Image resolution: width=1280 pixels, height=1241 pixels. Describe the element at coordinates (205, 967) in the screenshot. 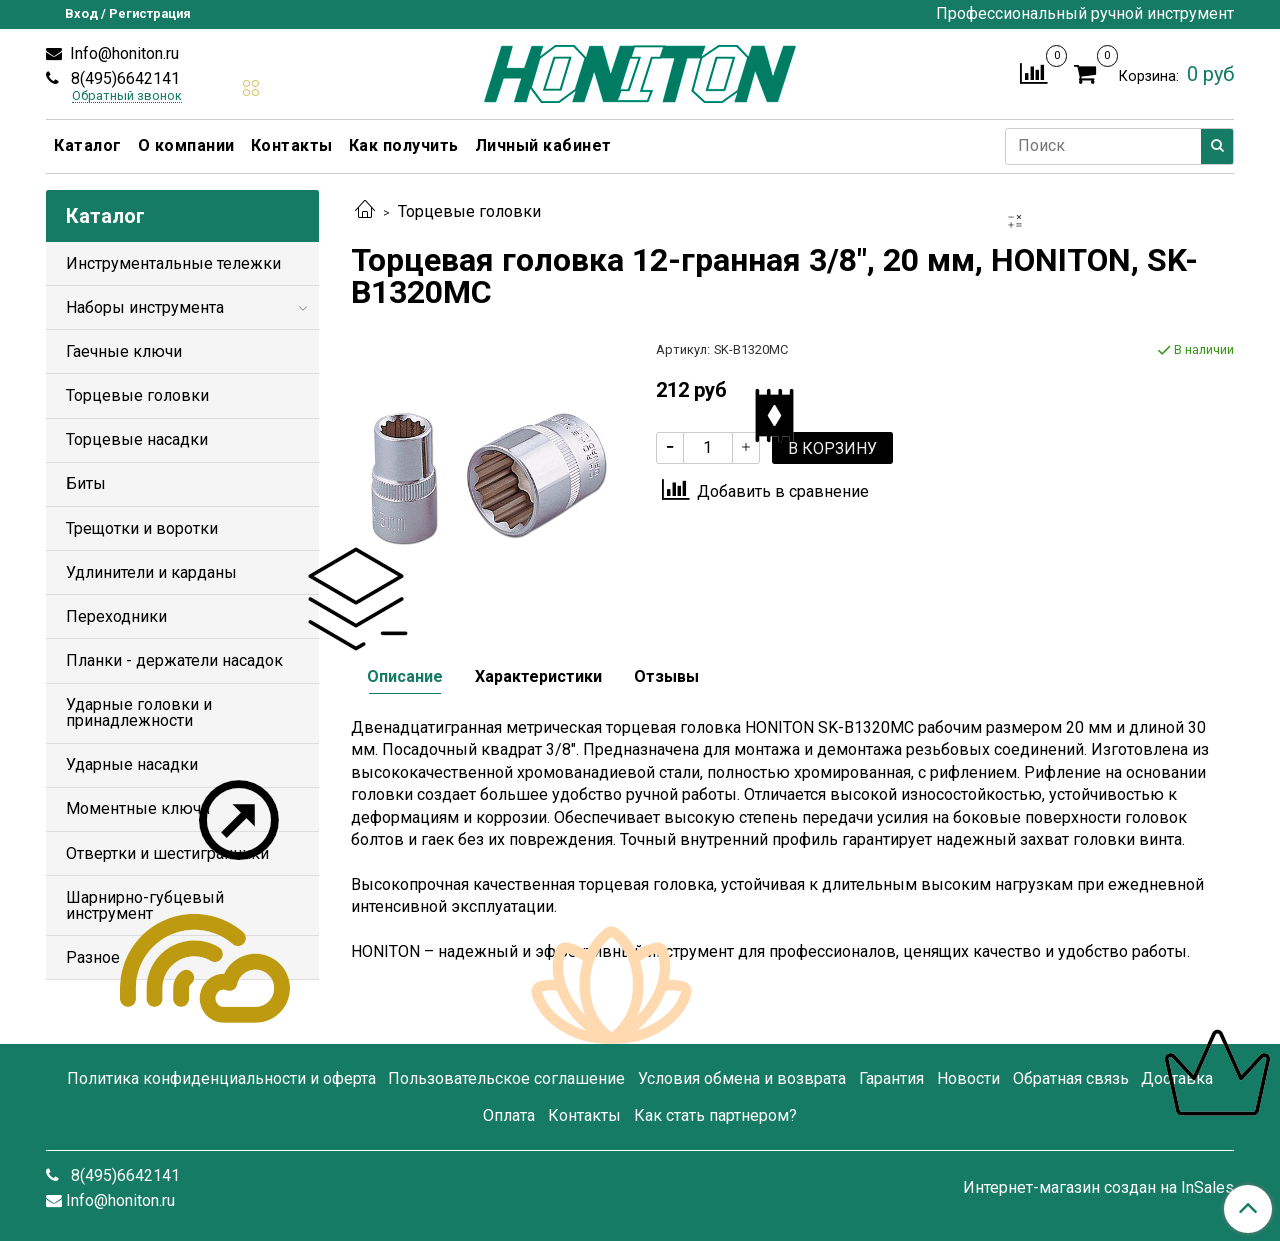

I see `view weather conditions` at that location.